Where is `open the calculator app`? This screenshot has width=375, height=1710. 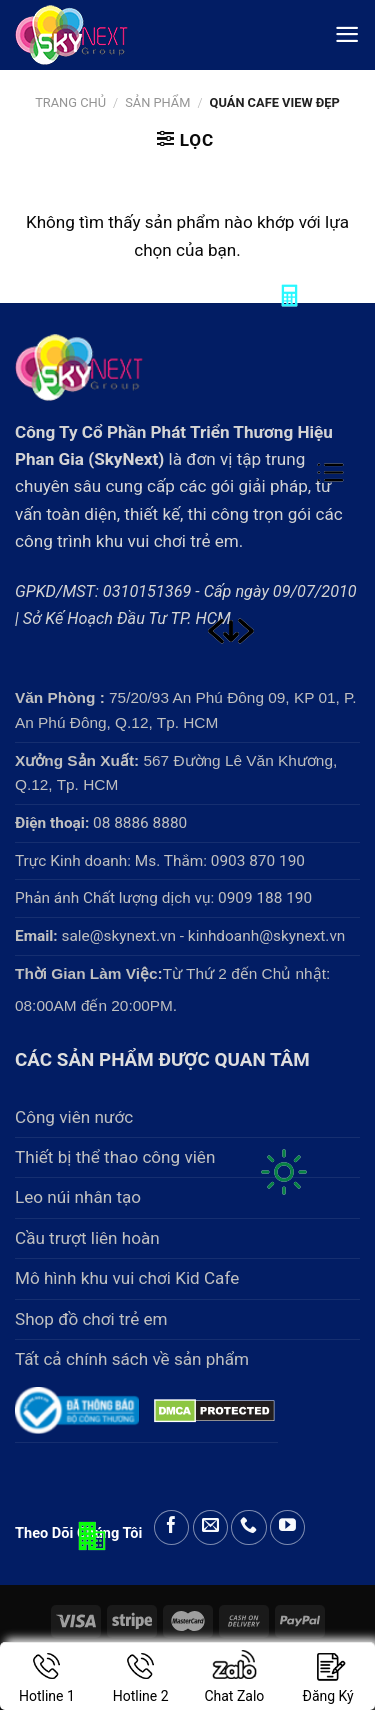
open the calculator app is located at coordinates (289, 295).